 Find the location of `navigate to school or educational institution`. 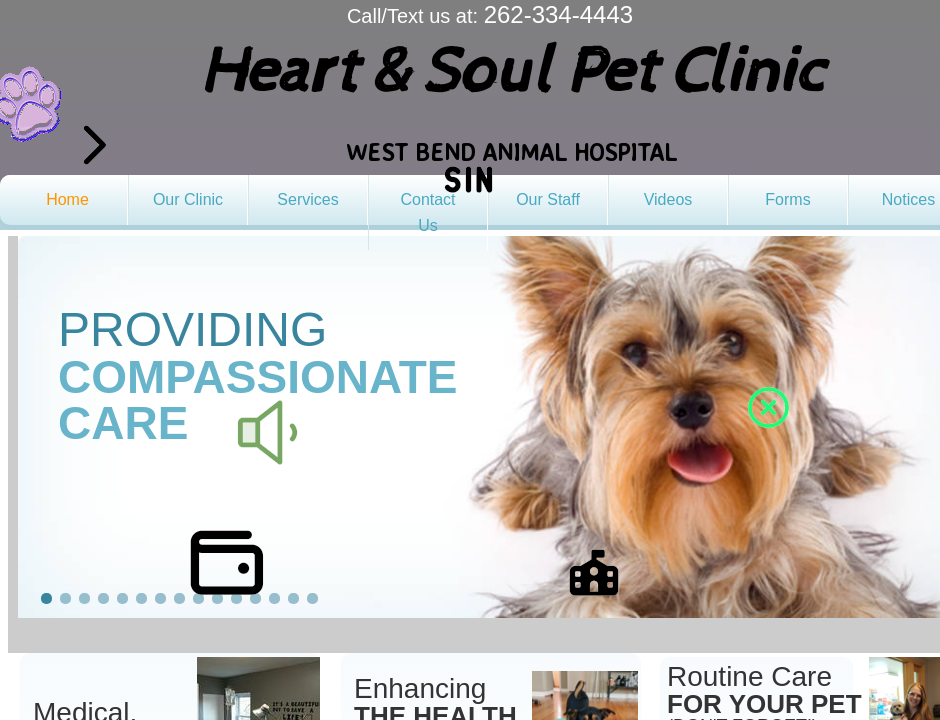

navigate to school or educational institution is located at coordinates (594, 574).